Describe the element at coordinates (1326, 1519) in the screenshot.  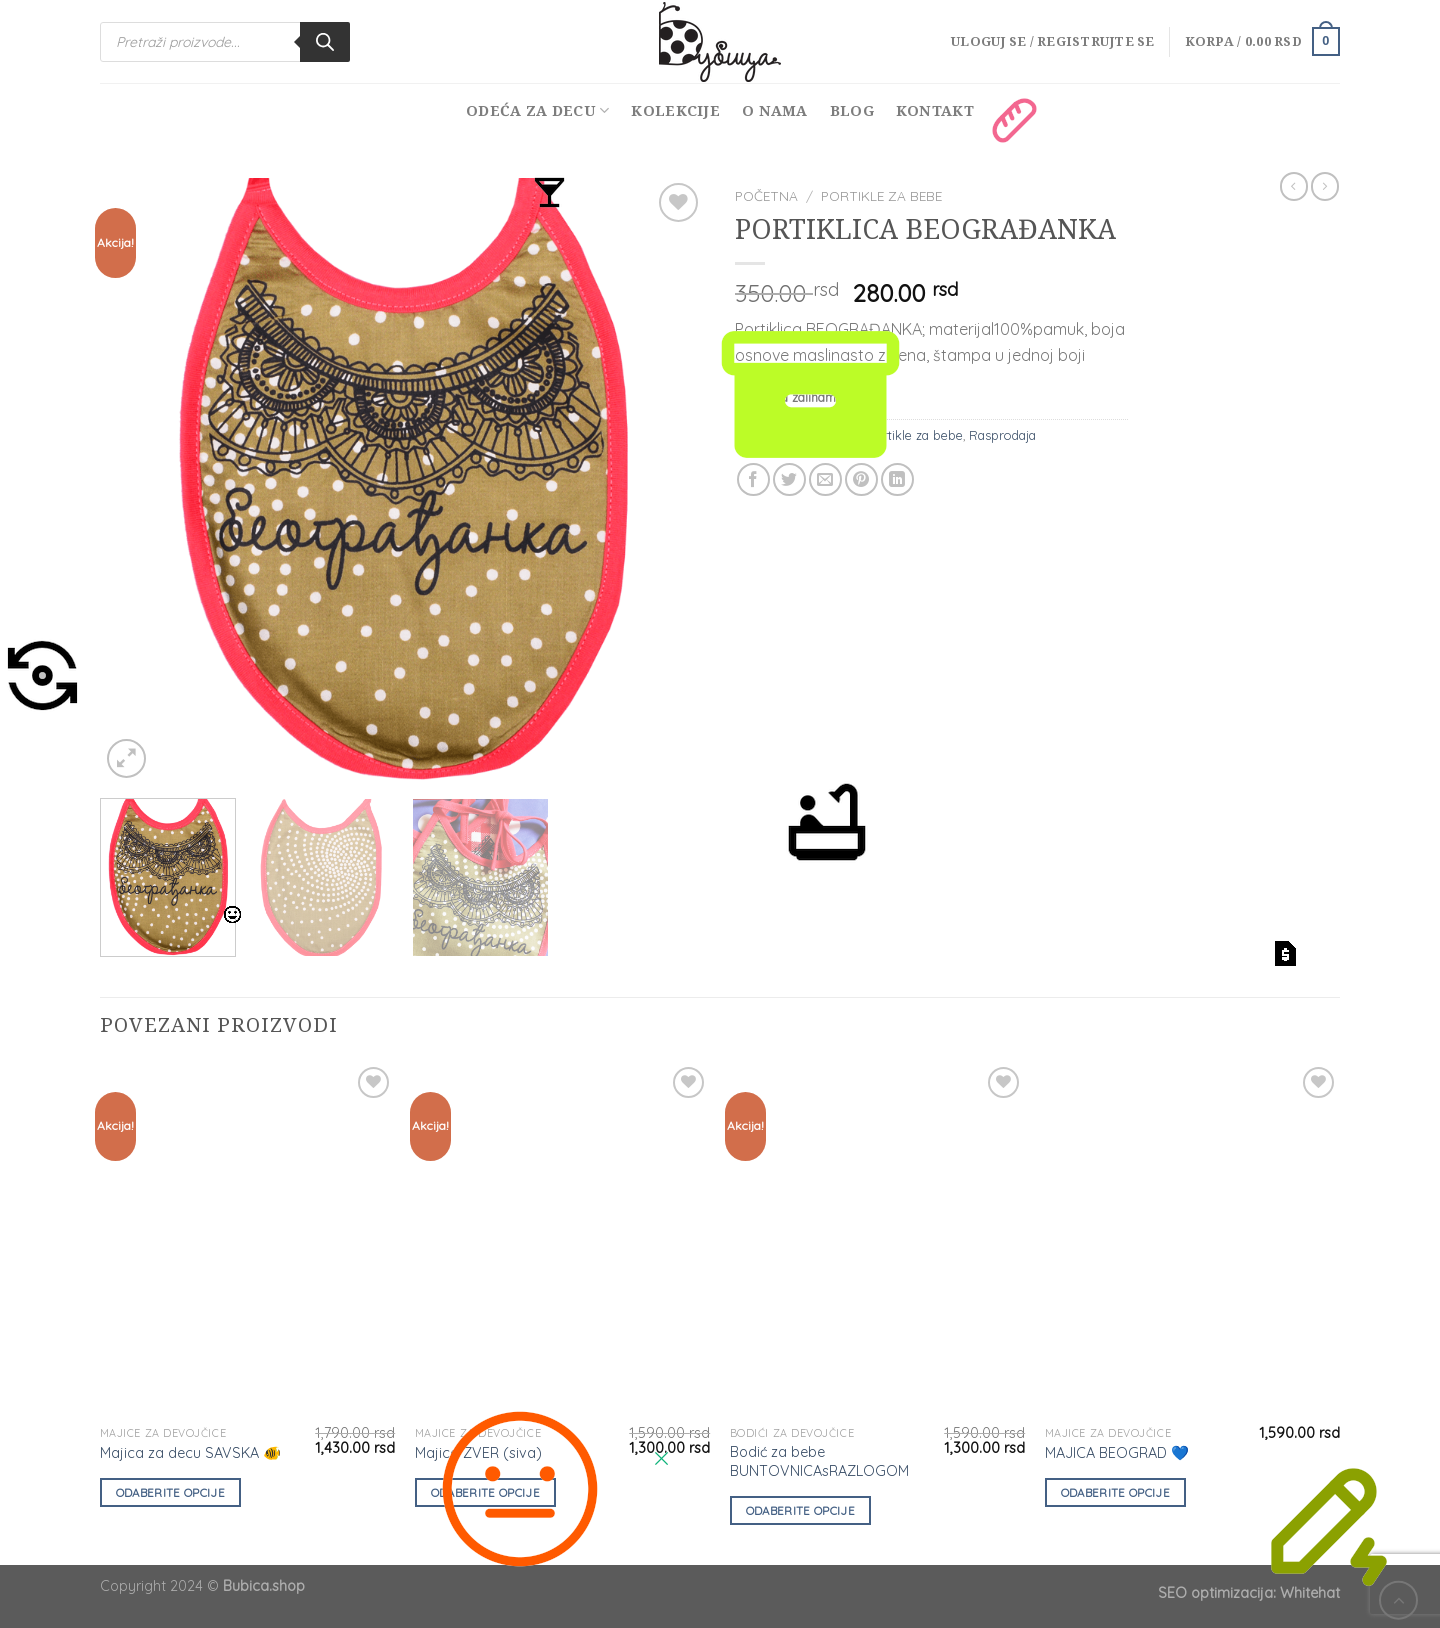
I see `quick edit or instant editing mode` at that location.